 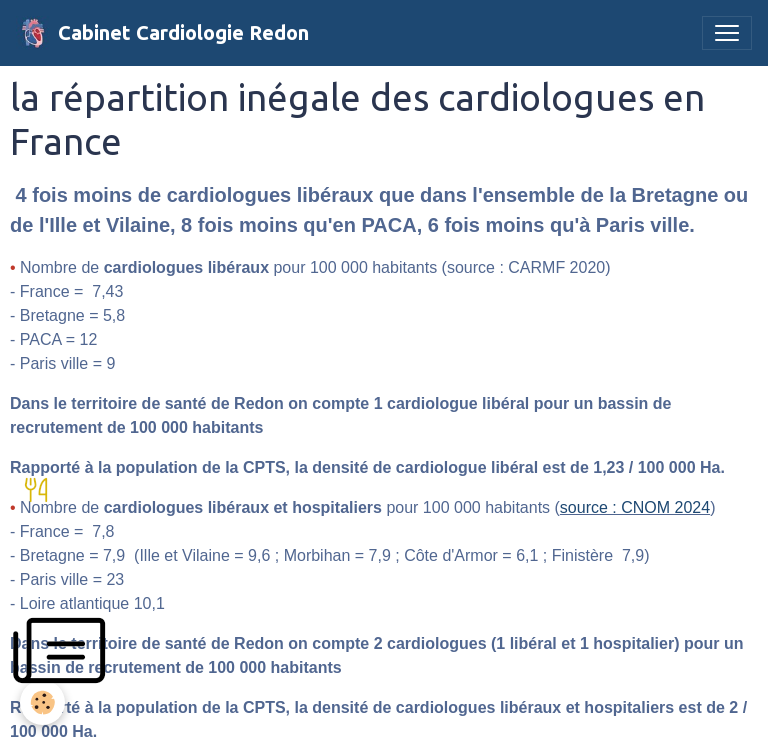 What do you see at coordinates (36, 489) in the screenshot?
I see `browse nearby restaurants or dining options` at bounding box center [36, 489].